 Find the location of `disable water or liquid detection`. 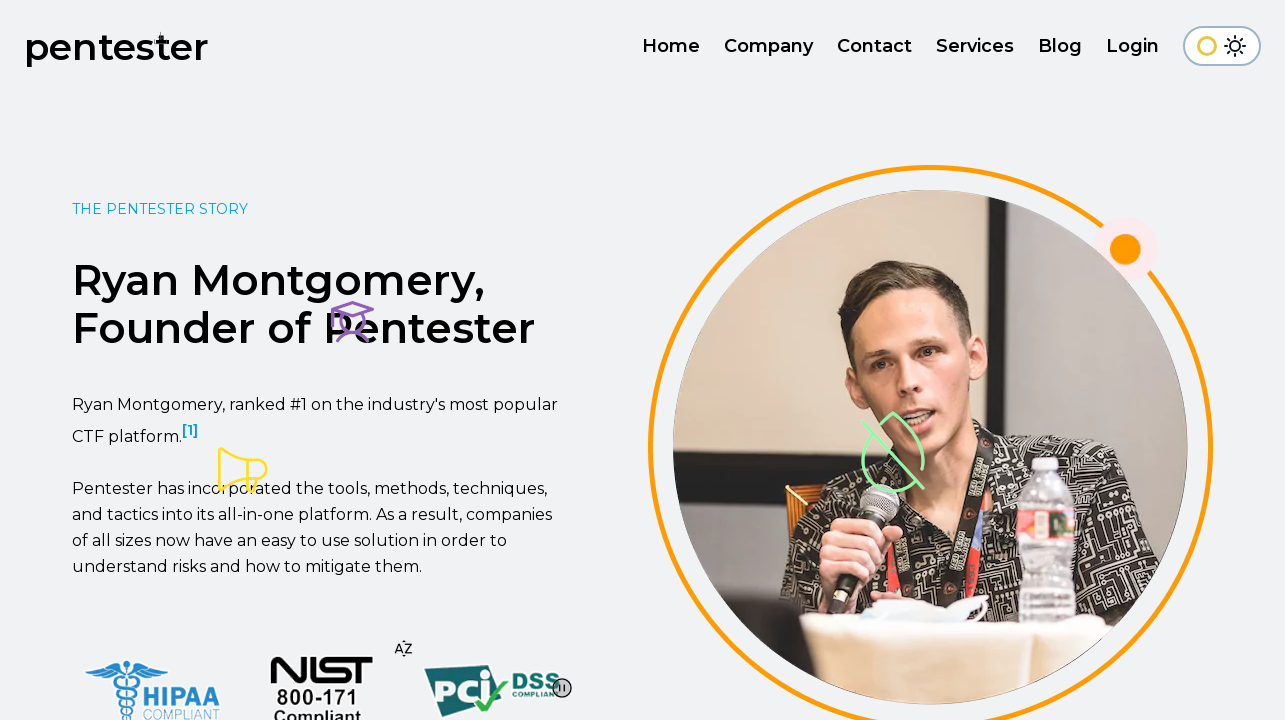

disable water or liquid detection is located at coordinates (893, 455).